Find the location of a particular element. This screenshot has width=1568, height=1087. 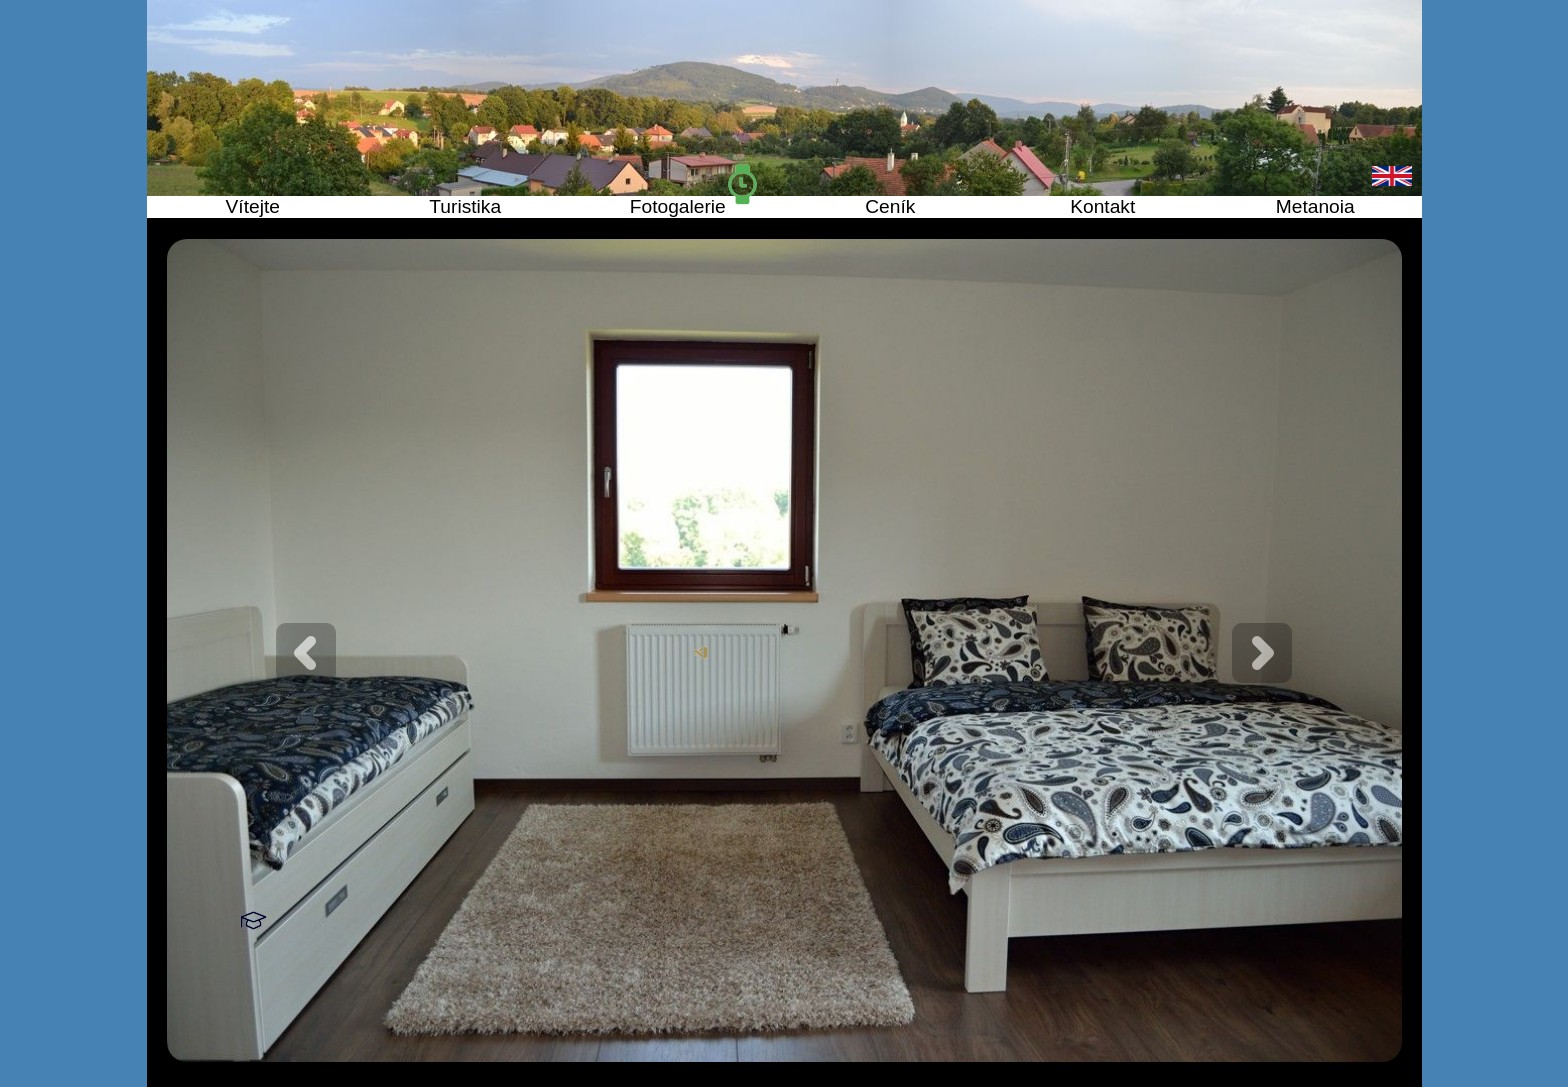

view or manage watch mode for file changes is located at coordinates (742, 184).